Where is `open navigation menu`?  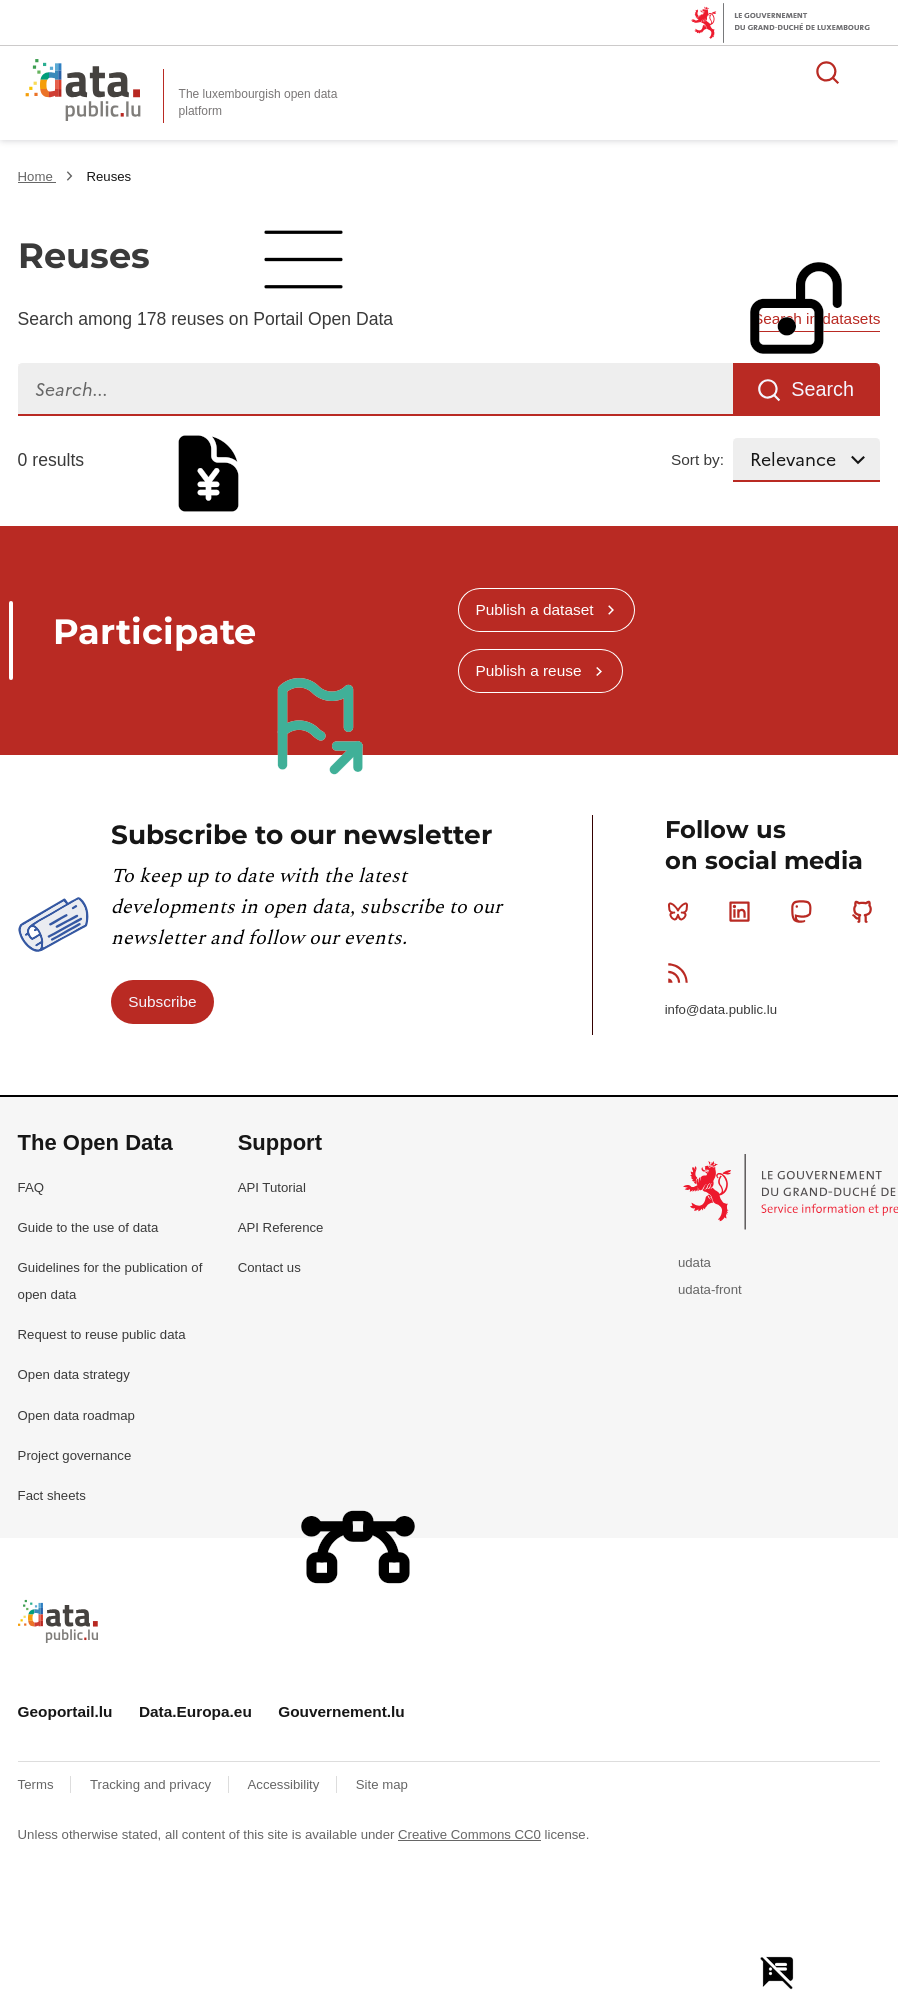 open navigation menu is located at coordinates (303, 259).